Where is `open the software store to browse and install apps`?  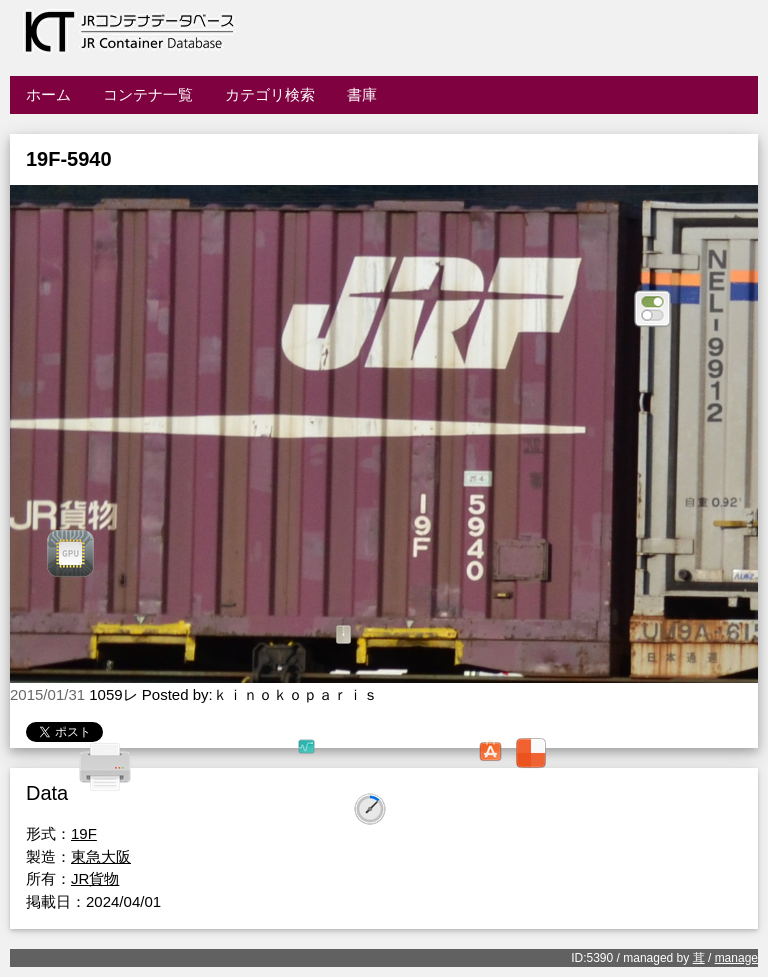 open the software store to browse and install apps is located at coordinates (490, 751).